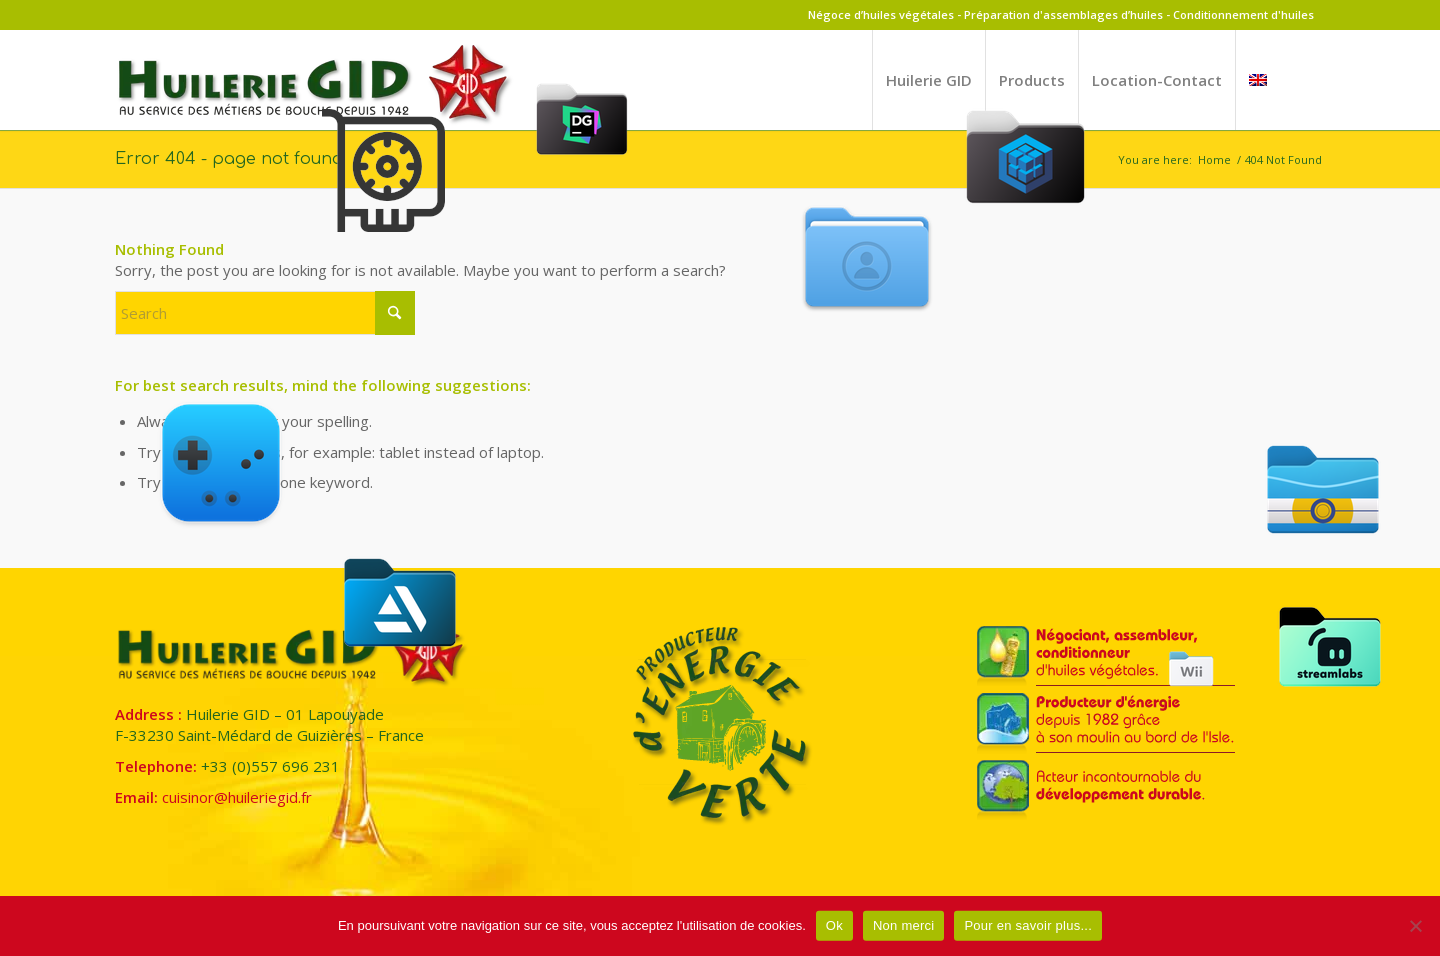  Describe the element at coordinates (1025, 160) in the screenshot. I see `open sequelize project folder` at that location.